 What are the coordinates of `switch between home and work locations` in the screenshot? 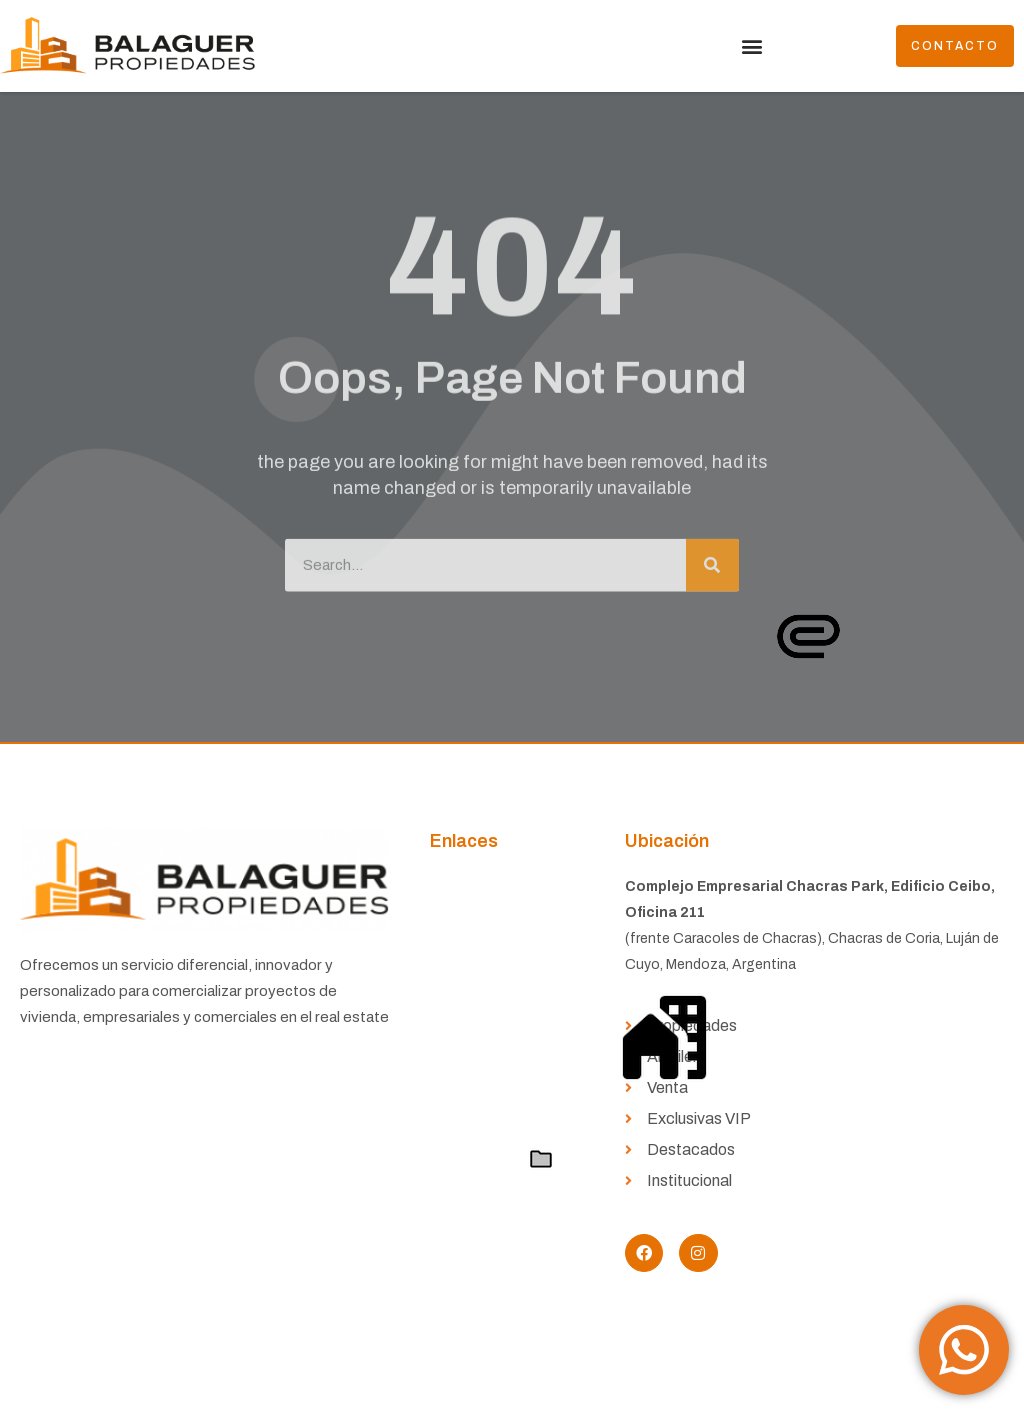 It's located at (664, 1037).